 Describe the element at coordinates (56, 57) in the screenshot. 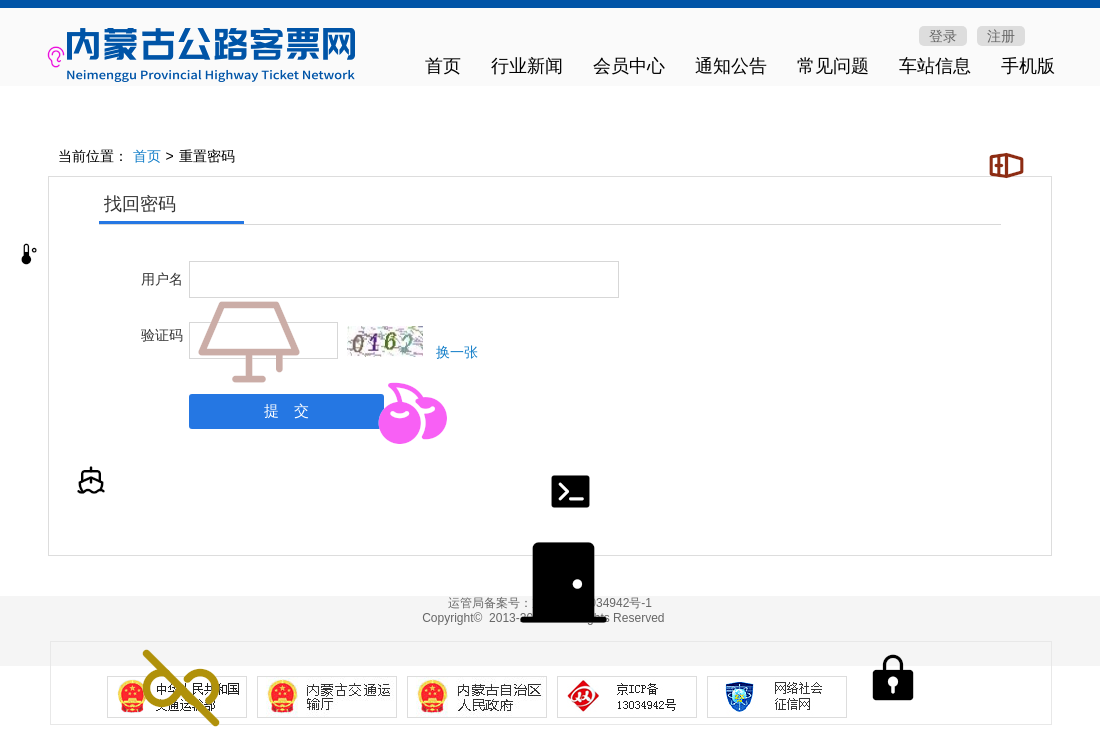

I see `access audio or hearing settings` at that location.